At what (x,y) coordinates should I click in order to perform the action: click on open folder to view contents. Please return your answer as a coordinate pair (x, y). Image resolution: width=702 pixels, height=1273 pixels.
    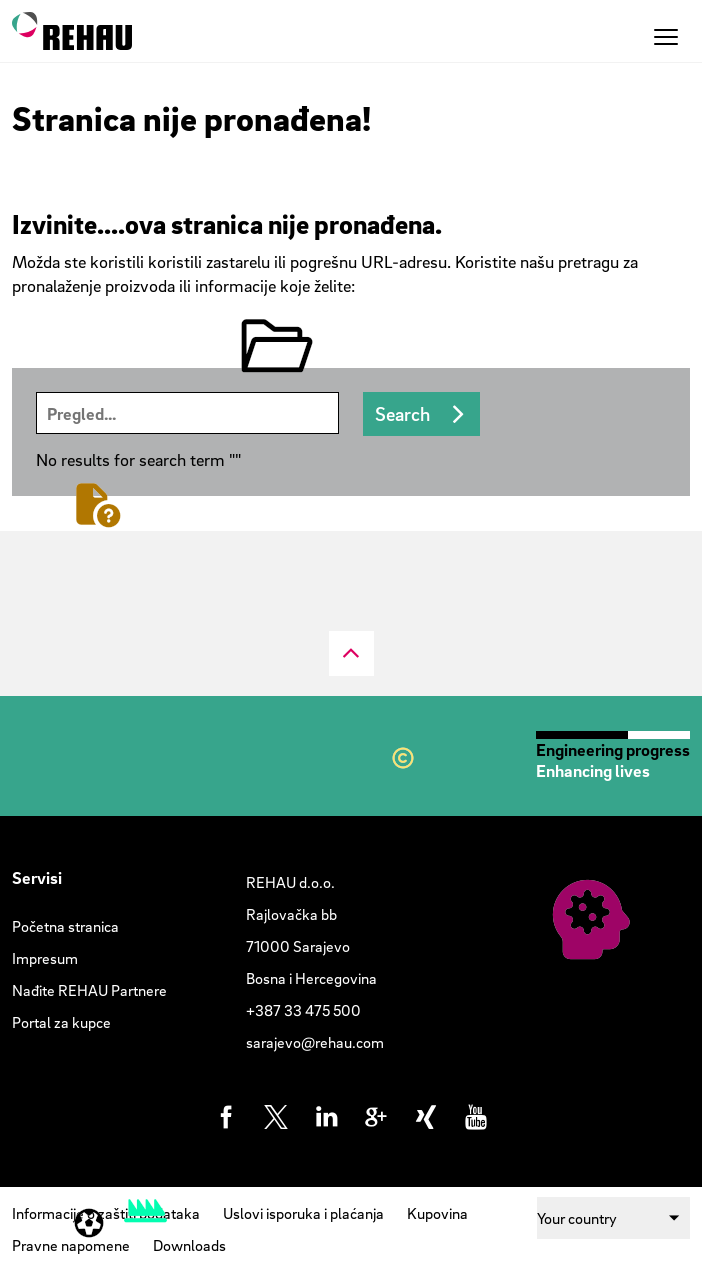
    Looking at the image, I should click on (274, 344).